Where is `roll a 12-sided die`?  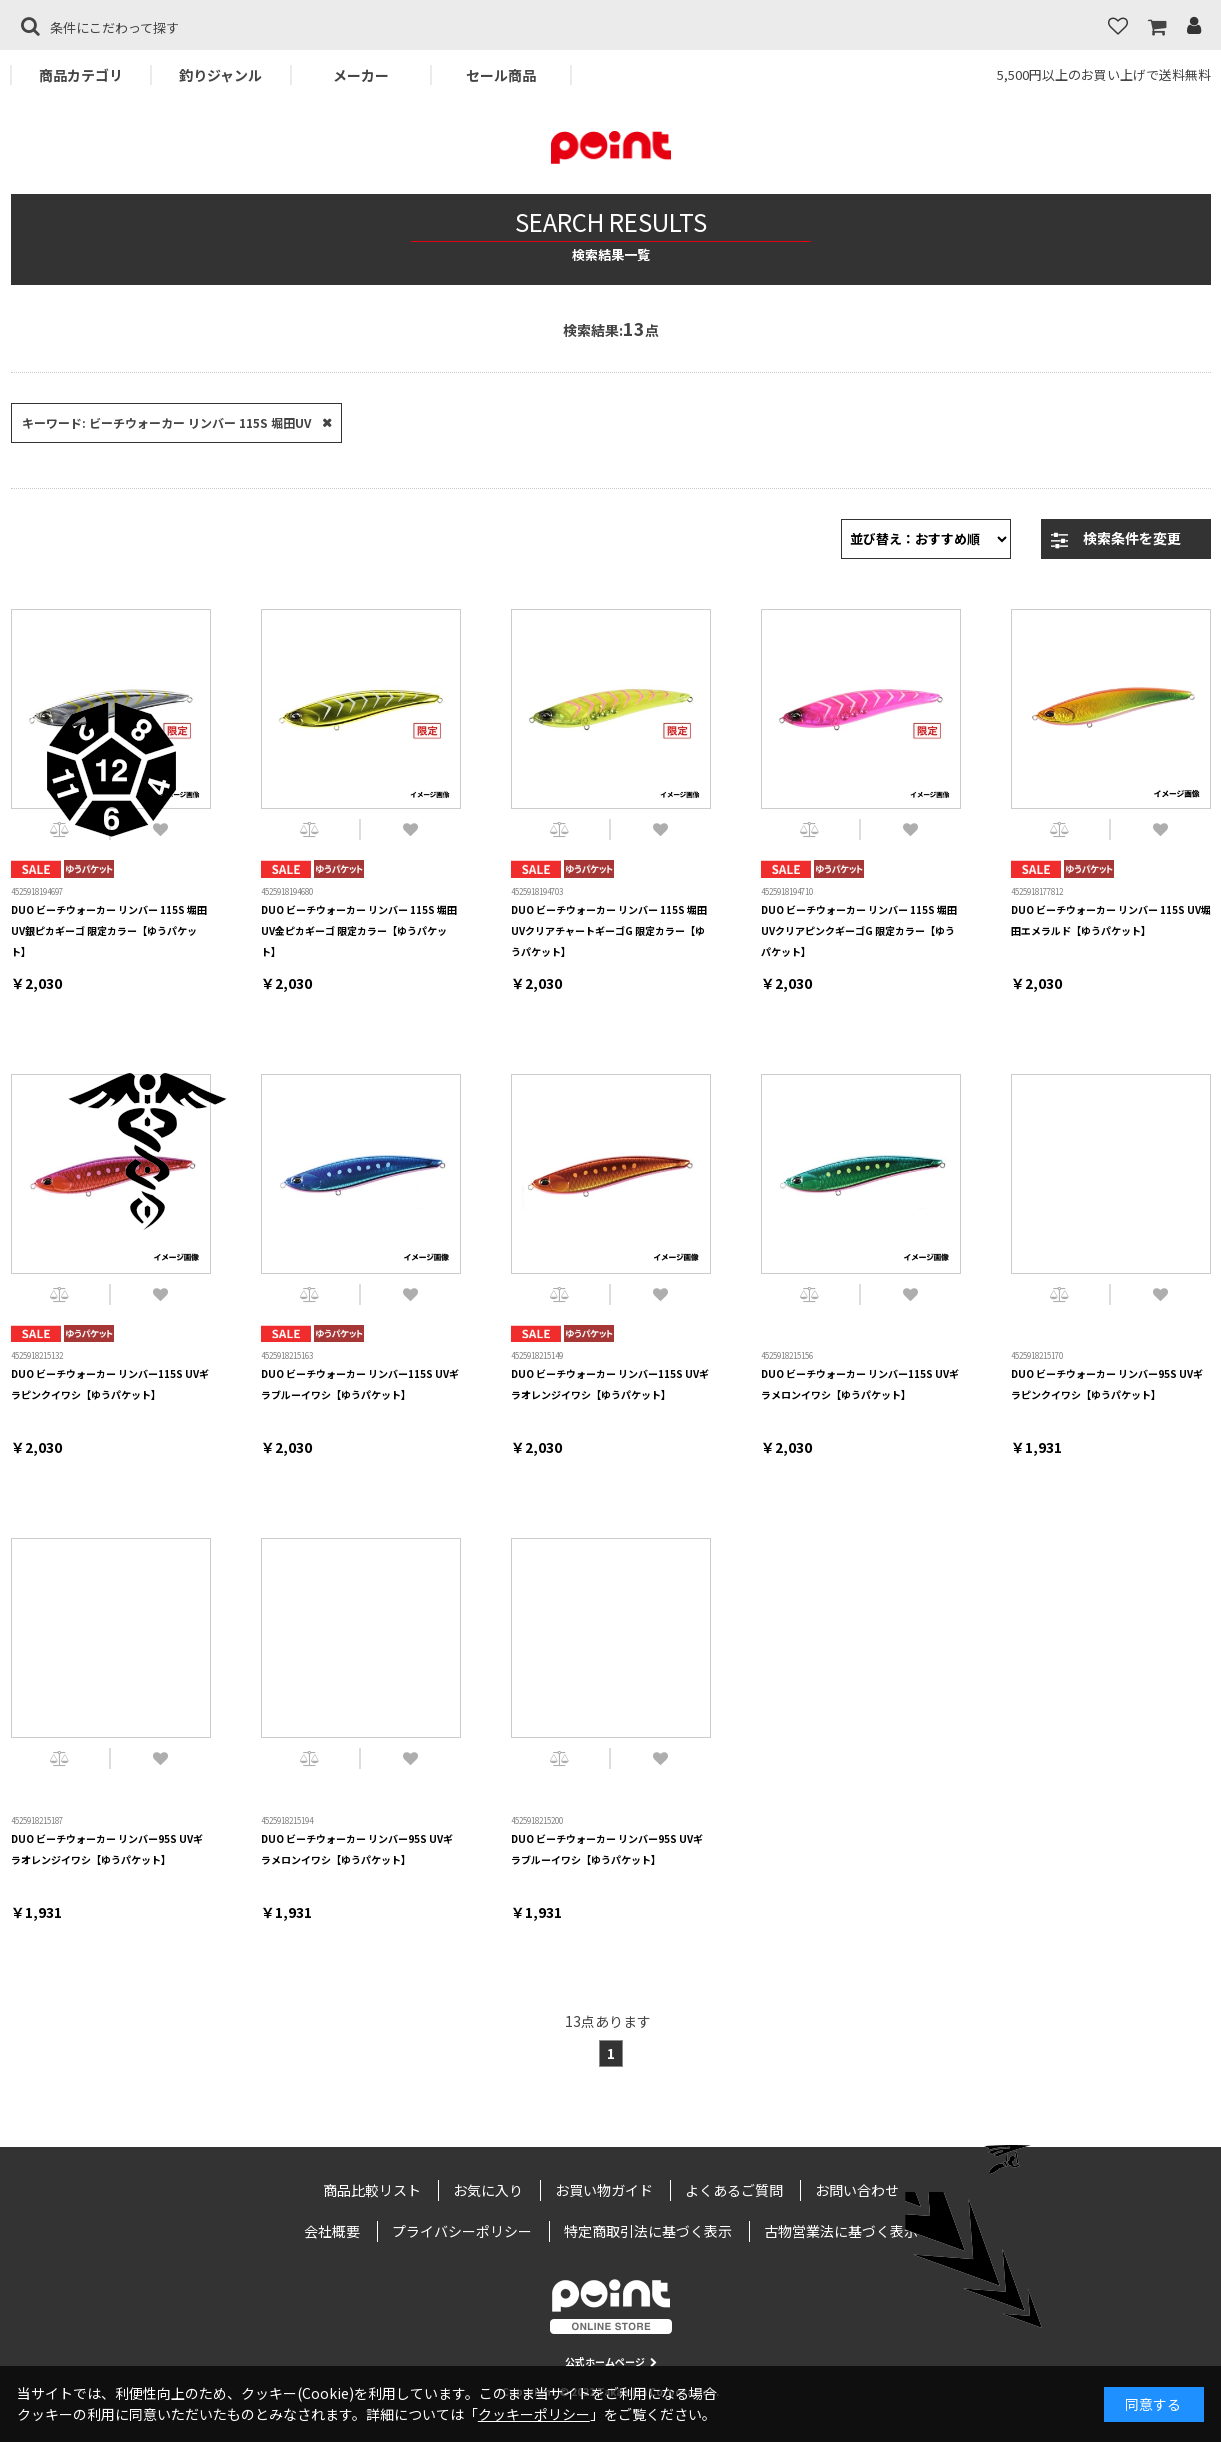
roll a 12-sided die is located at coordinates (111, 769).